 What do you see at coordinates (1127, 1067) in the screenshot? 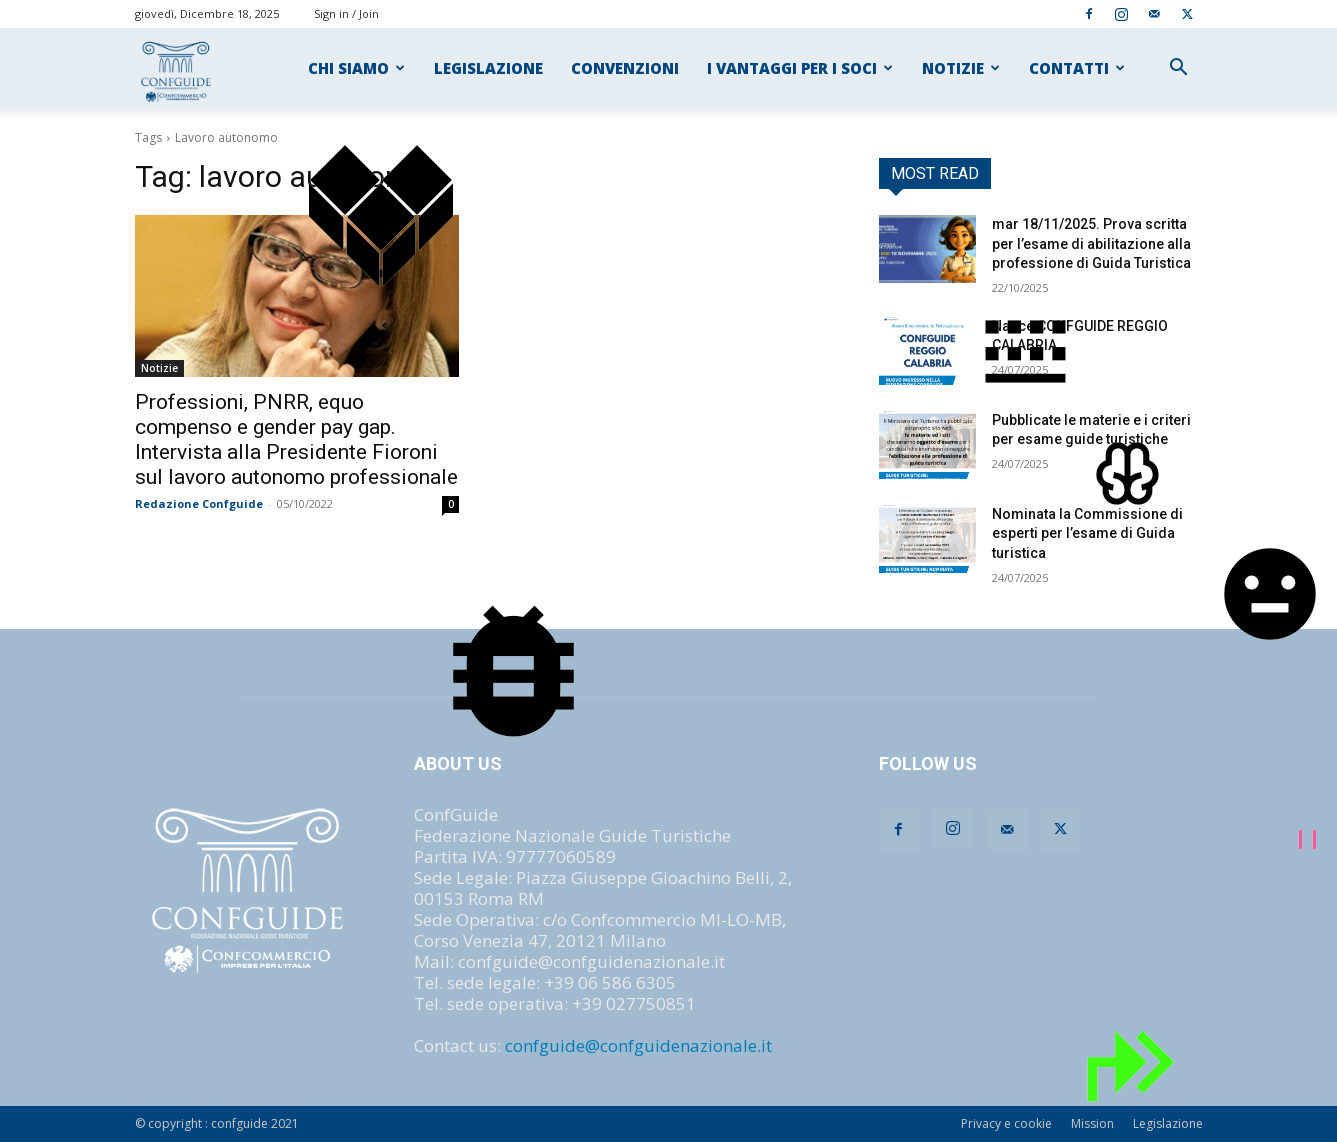
I see `forward message to multiple recipients` at bounding box center [1127, 1067].